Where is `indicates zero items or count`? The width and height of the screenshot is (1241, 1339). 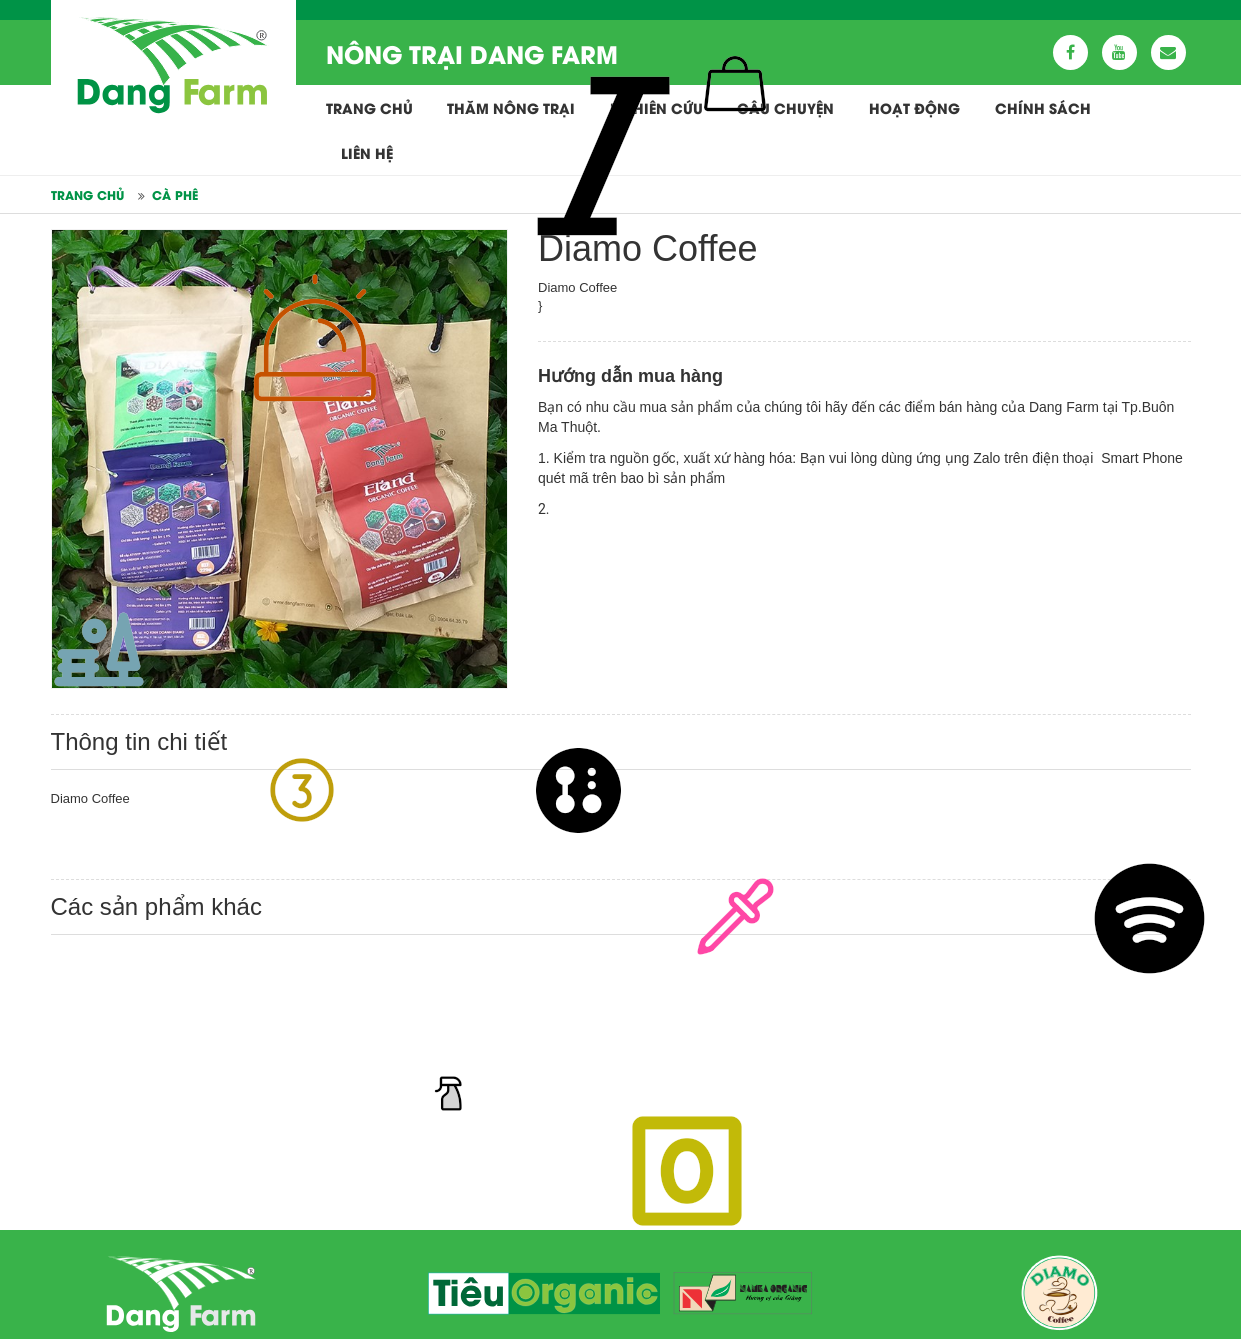
indicates zero items or count is located at coordinates (687, 1171).